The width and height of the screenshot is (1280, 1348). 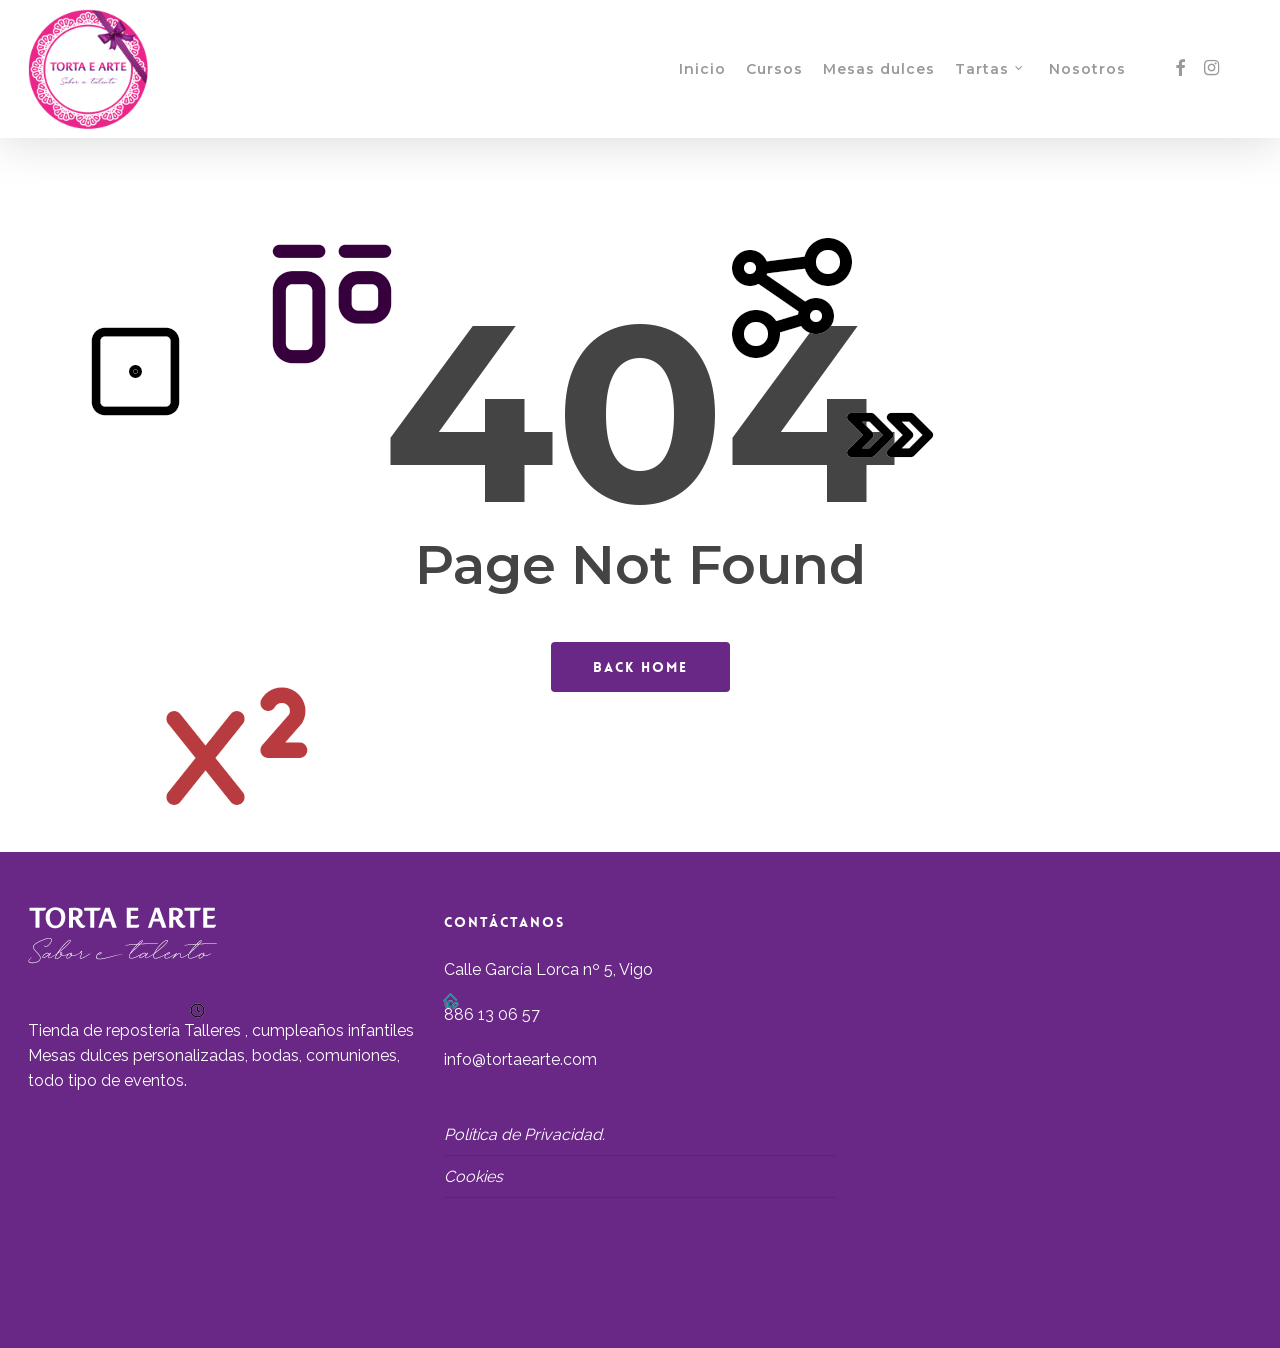 What do you see at coordinates (332, 304) in the screenshot?
I see `switch to kanban board view` at bounding box center [332, 304].